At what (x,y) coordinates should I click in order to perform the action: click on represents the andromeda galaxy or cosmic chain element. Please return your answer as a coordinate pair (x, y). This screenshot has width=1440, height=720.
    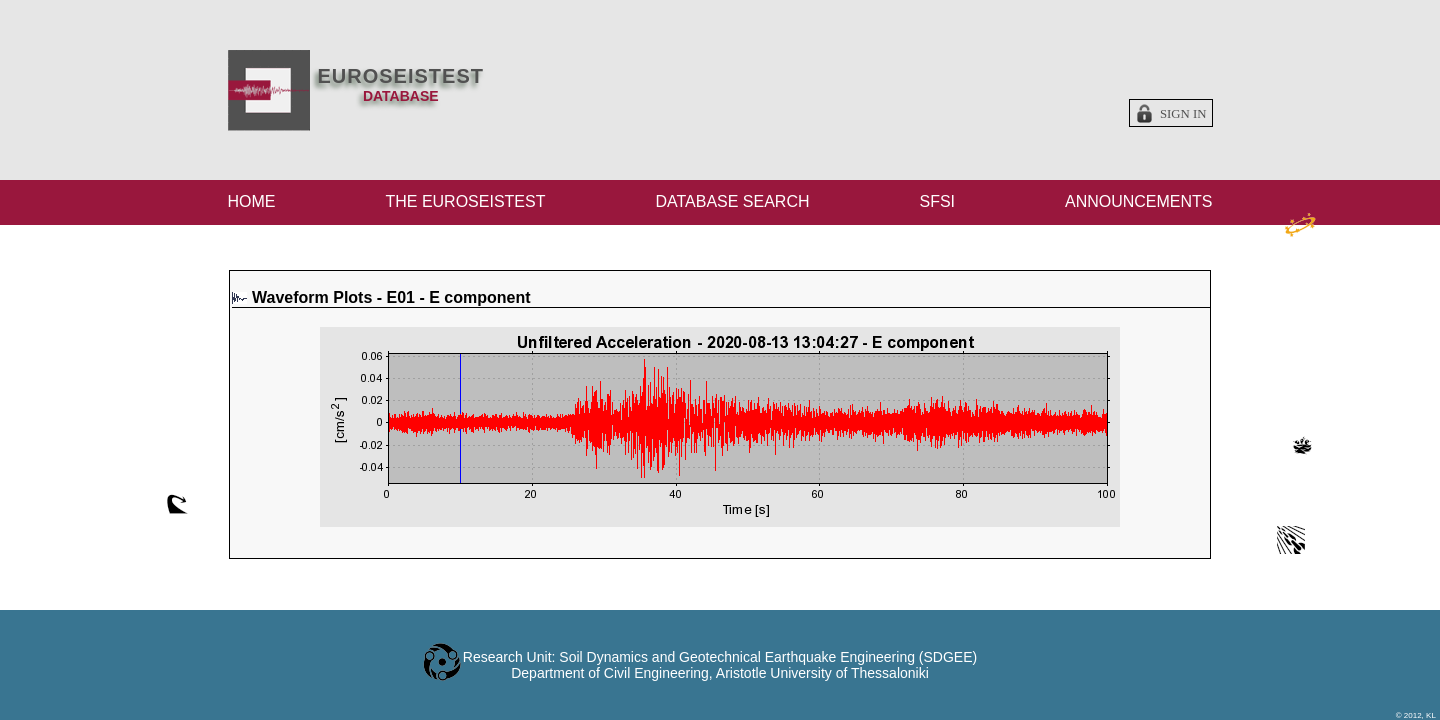
    Looking at the image, I should click on (1291, 540).